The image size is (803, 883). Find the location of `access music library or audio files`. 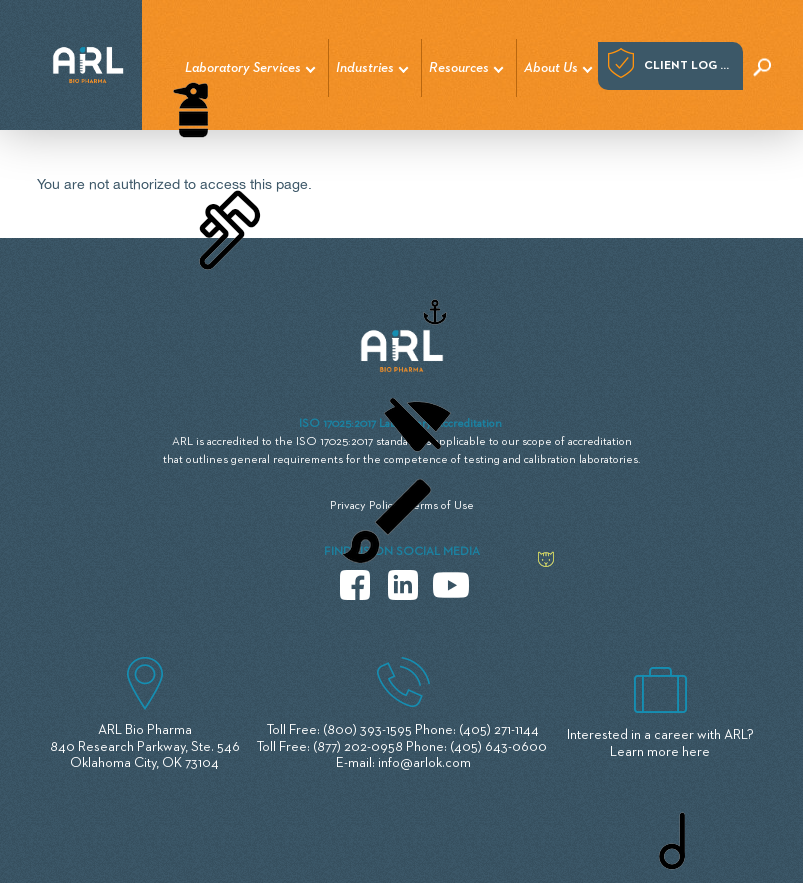

access music library or audio files is located at coordinates (672, 841).